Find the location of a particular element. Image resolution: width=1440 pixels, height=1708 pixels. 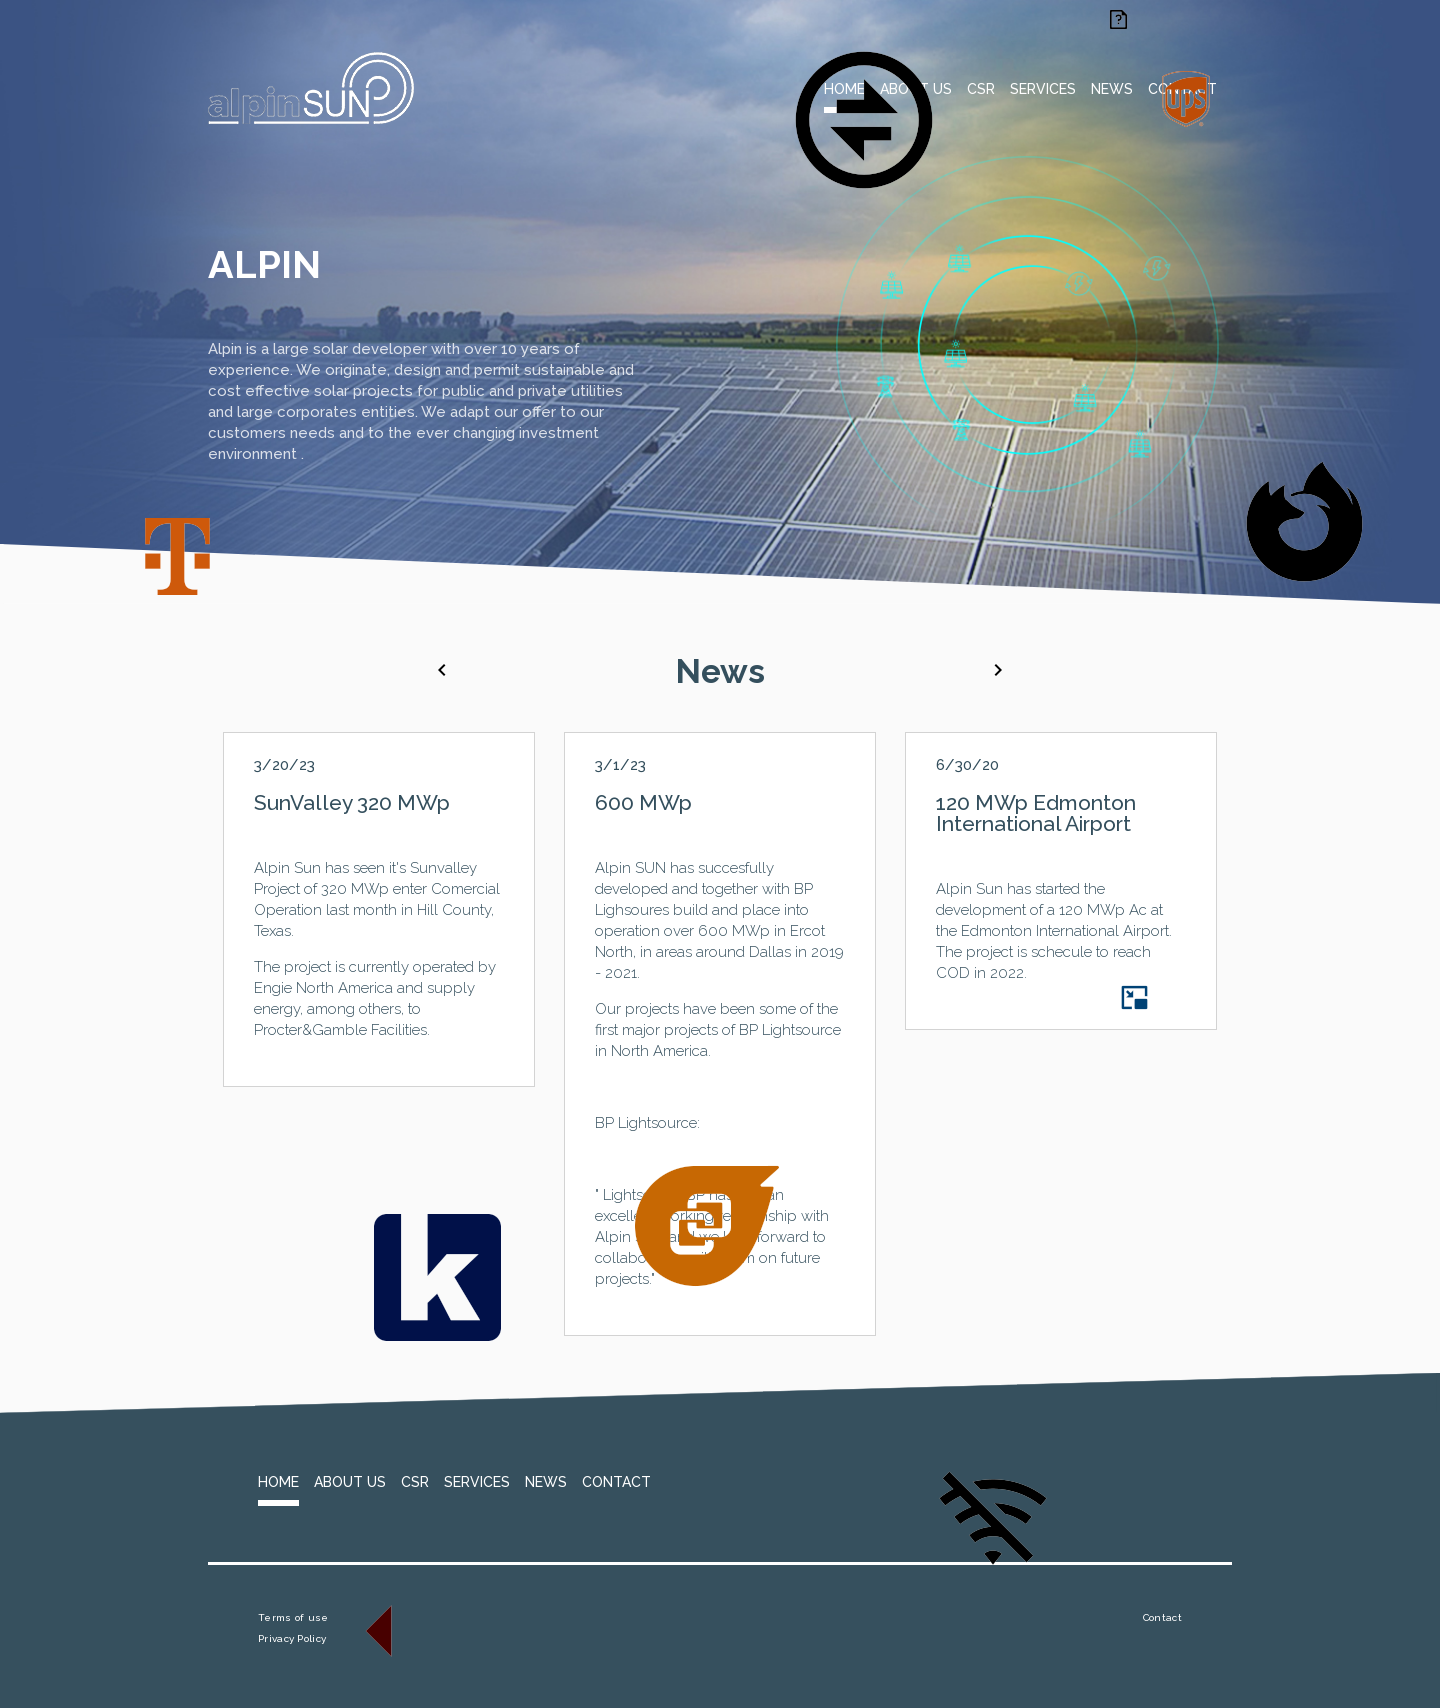

navigate to the previous item is located at coordinates (385, 1631).